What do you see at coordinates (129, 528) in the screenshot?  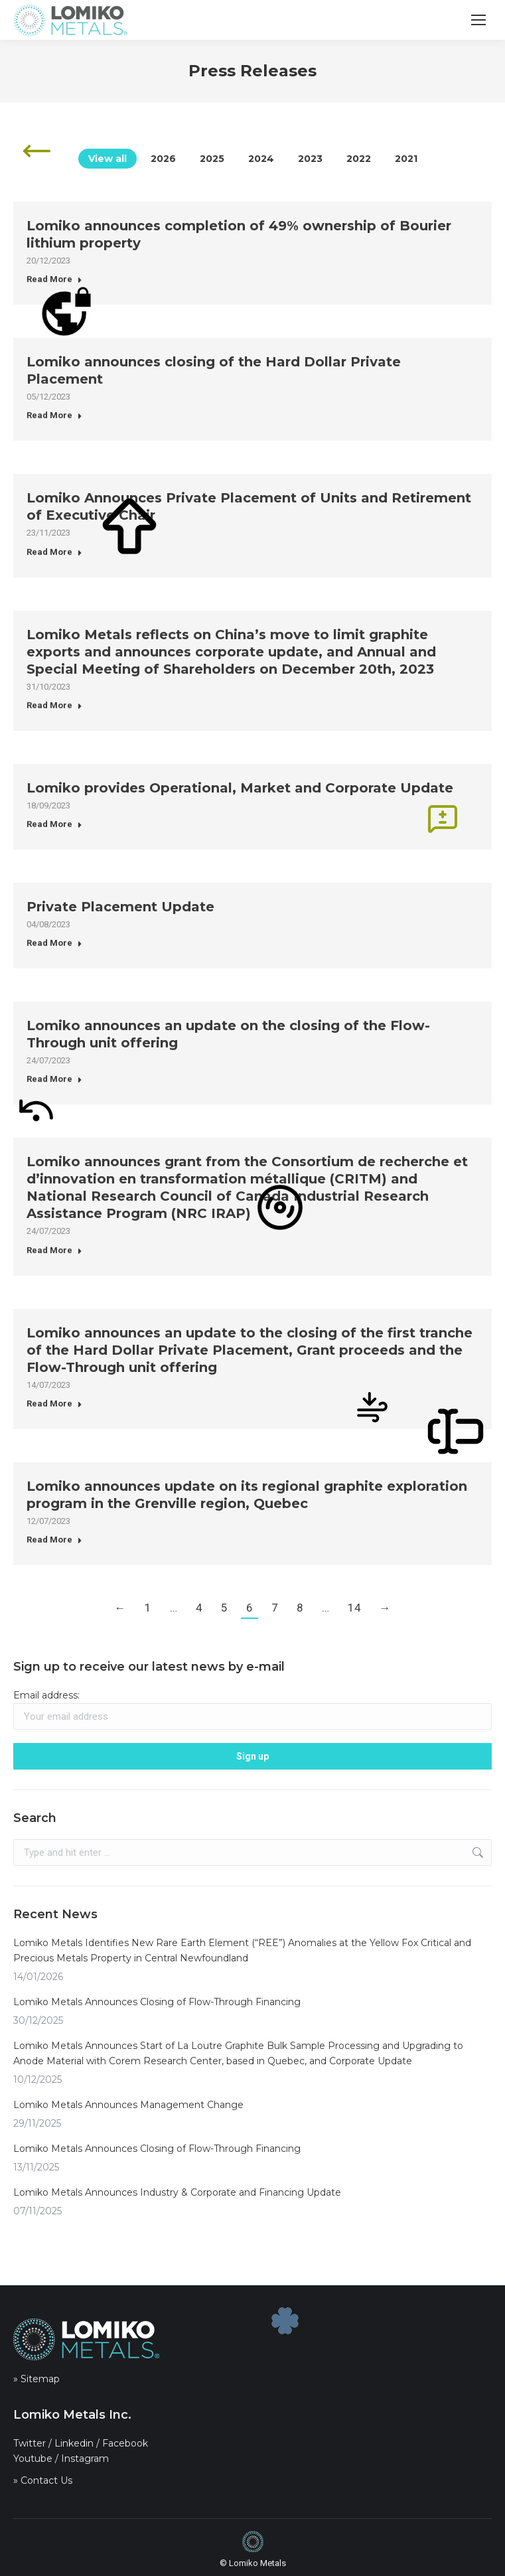 I see `upvote or like content` at bounding box center [129, 528].